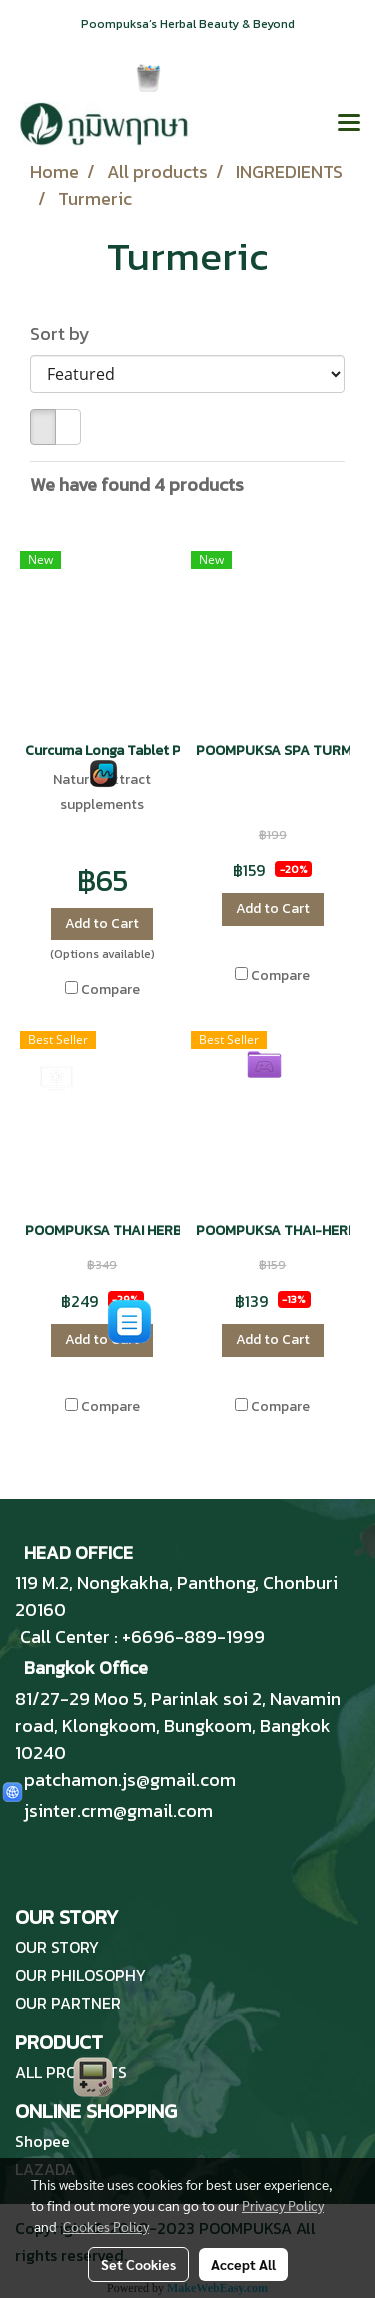 Image resolution: width=375 pixels, height=2298 pixels. I want to click on trash bin containing items ready to be emptied, so click(148, 78).